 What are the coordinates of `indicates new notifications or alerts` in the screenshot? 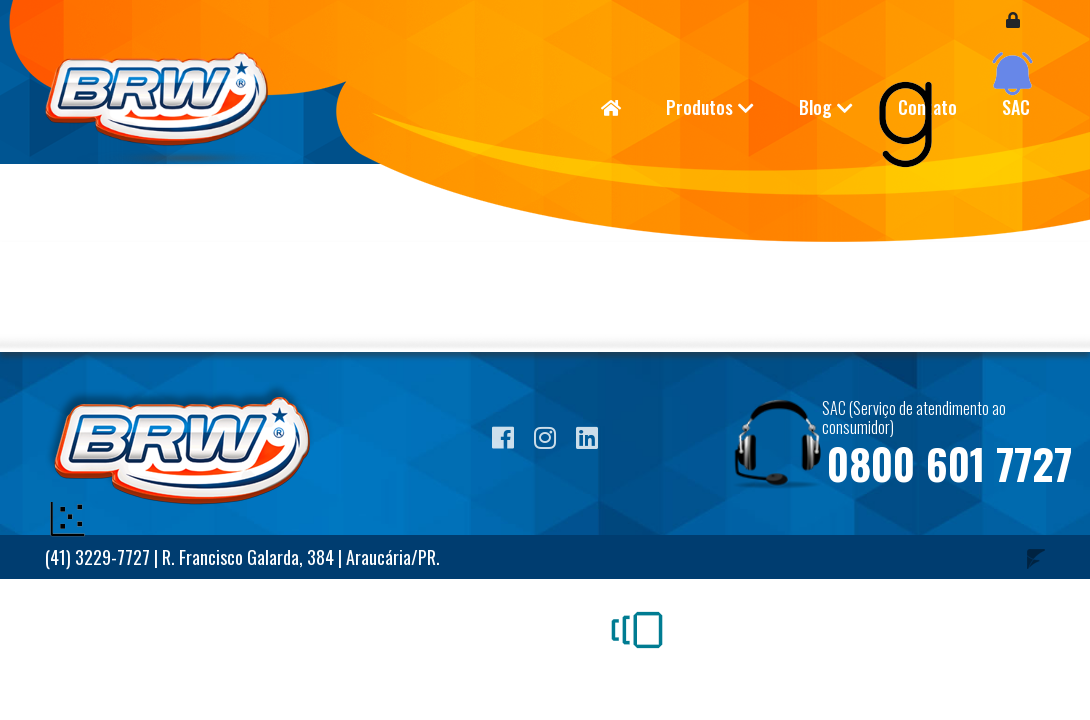 It's located at (1012, 74).